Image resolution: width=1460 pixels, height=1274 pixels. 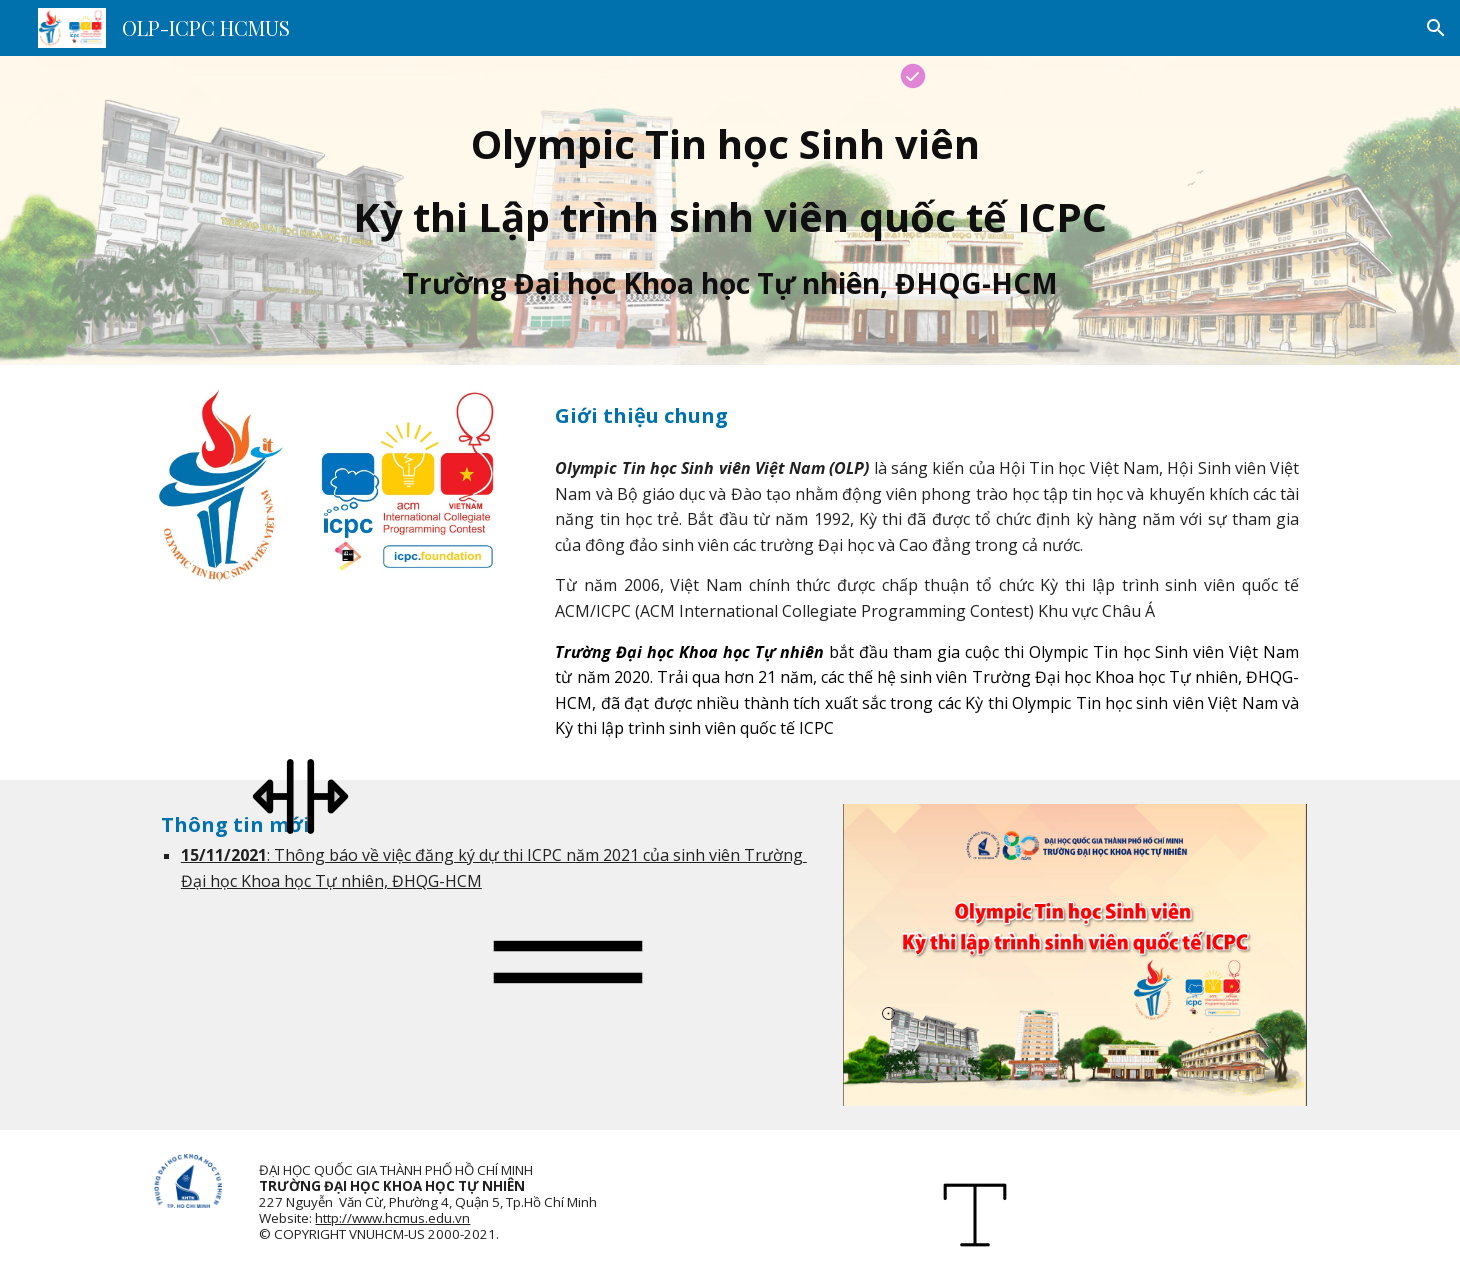 I want to click on split view horizontally, so click(x=300, y=796).